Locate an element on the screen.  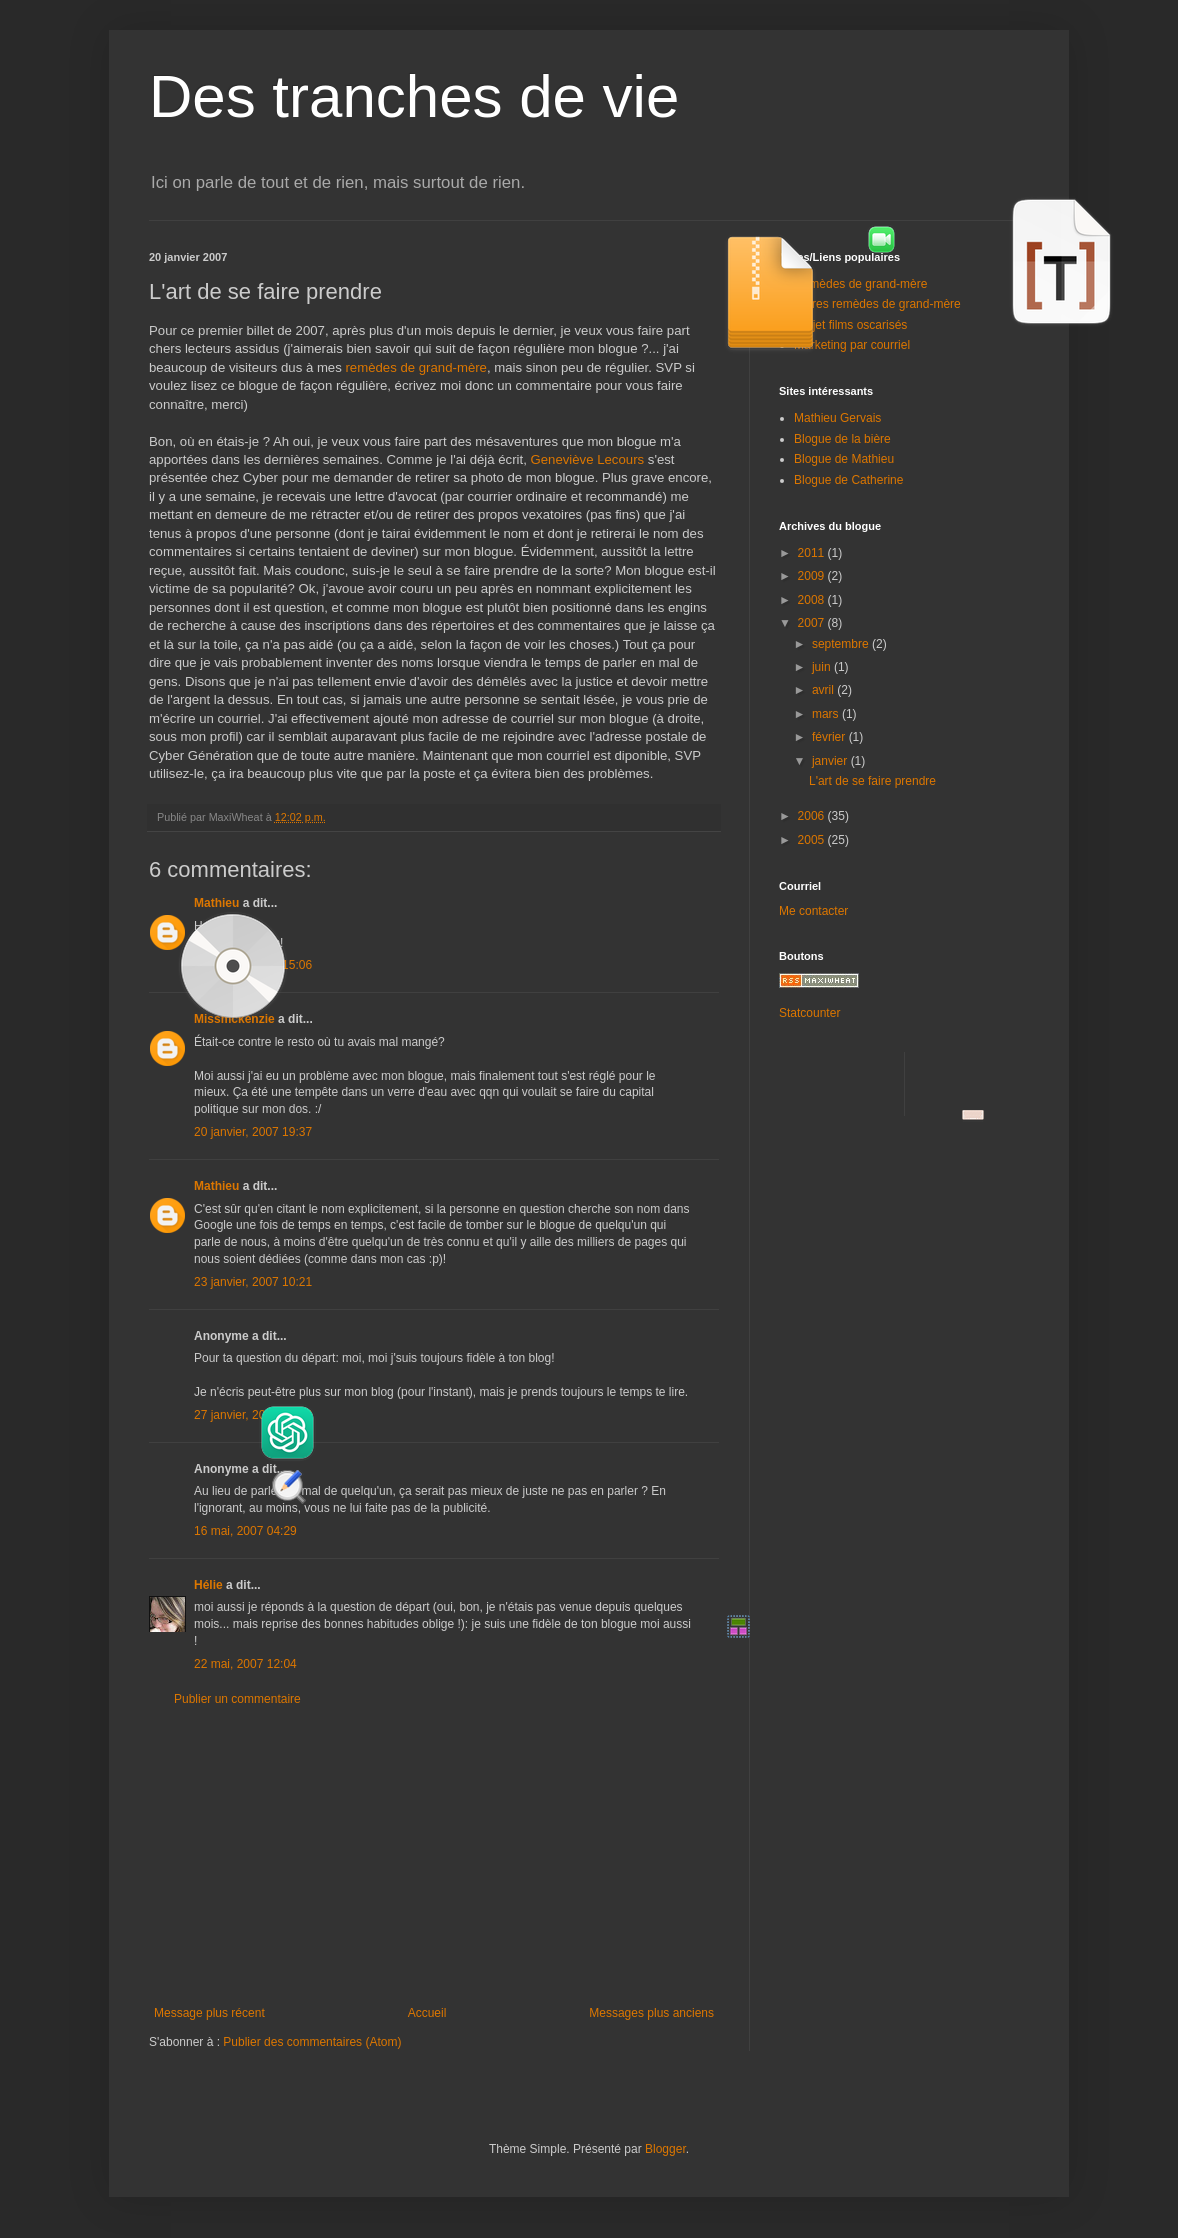
open video player application is located at coordinates (881, 239).